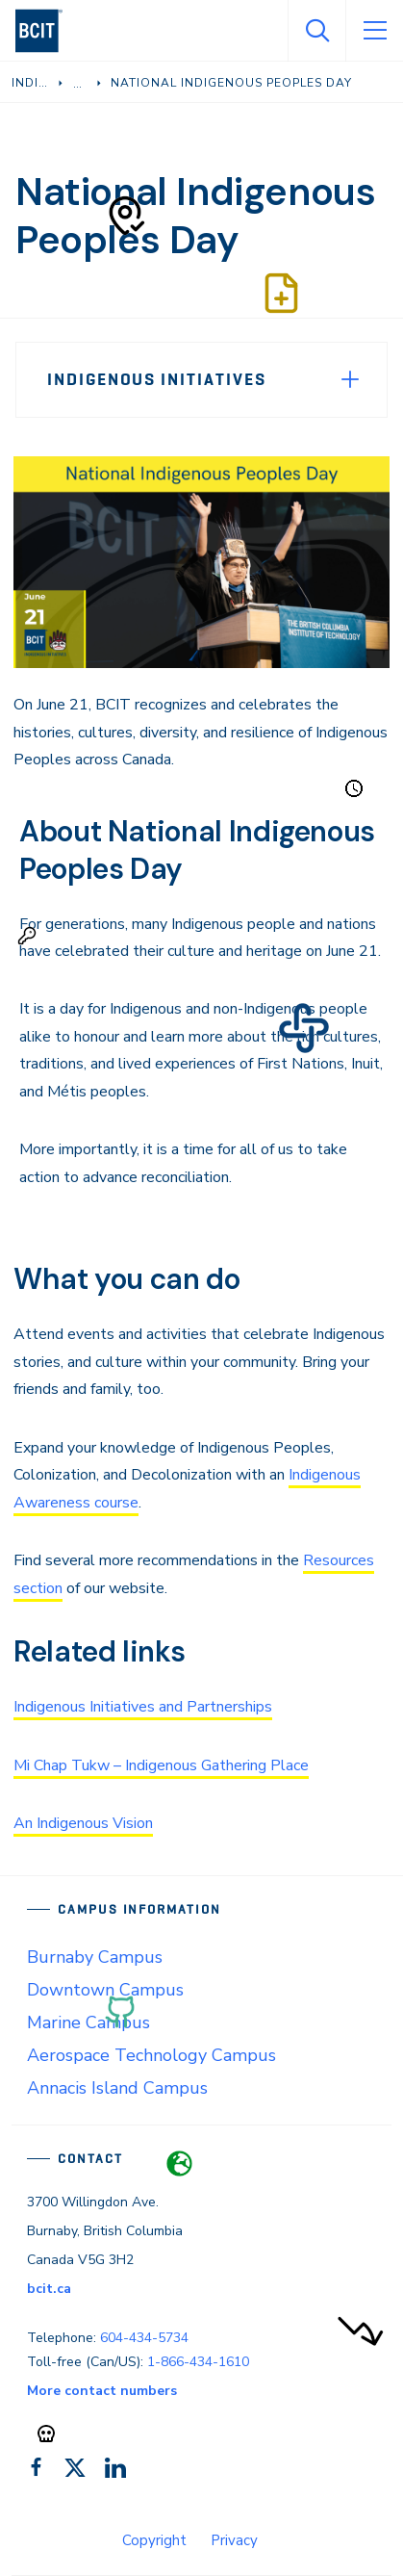 This screenshot has height=2576, width=403. What do you see at coordinates (281, 293) in the screenshot?
I see `create a new file` at bounding box center [281, 293].